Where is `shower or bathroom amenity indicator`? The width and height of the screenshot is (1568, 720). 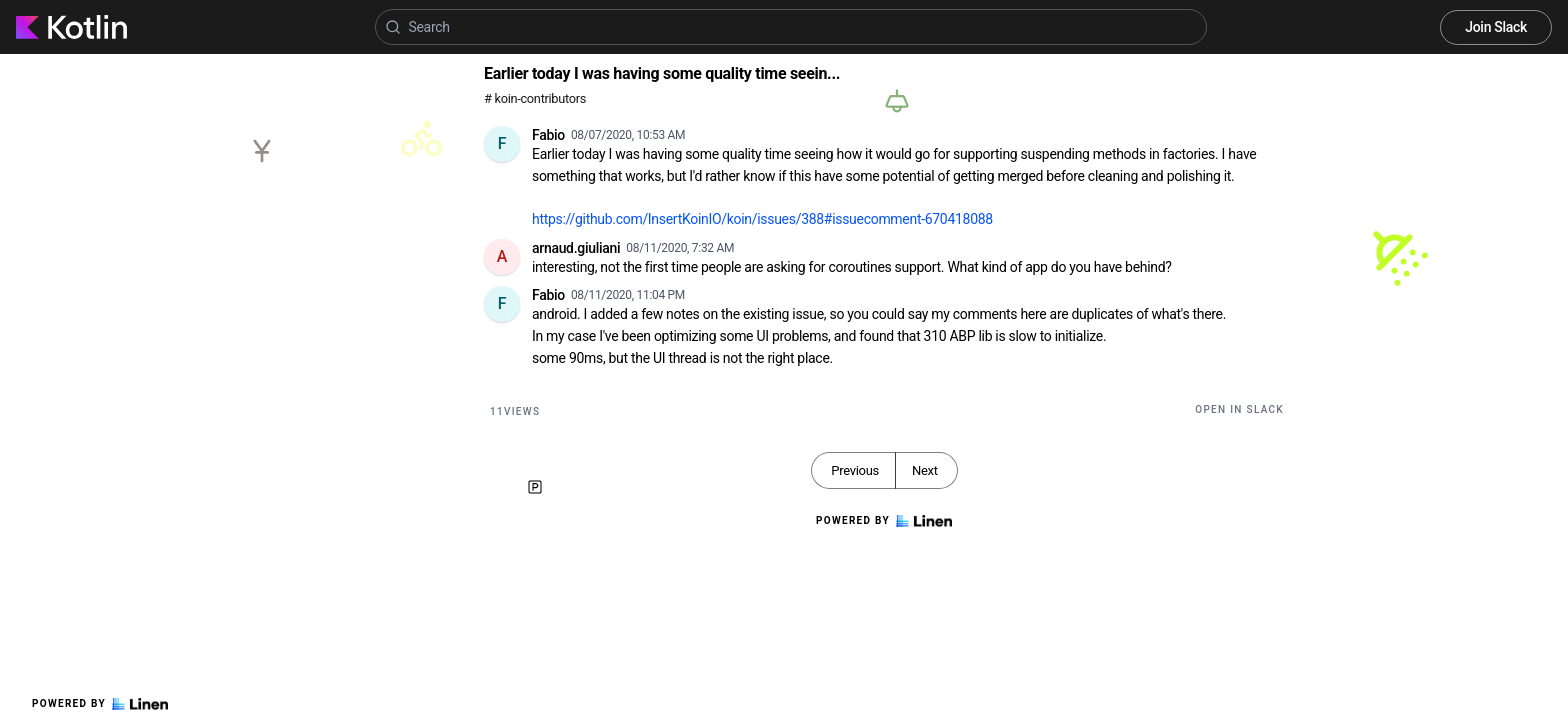 shower or bathroom amenity indicator is located at coordinates (1400, 258).